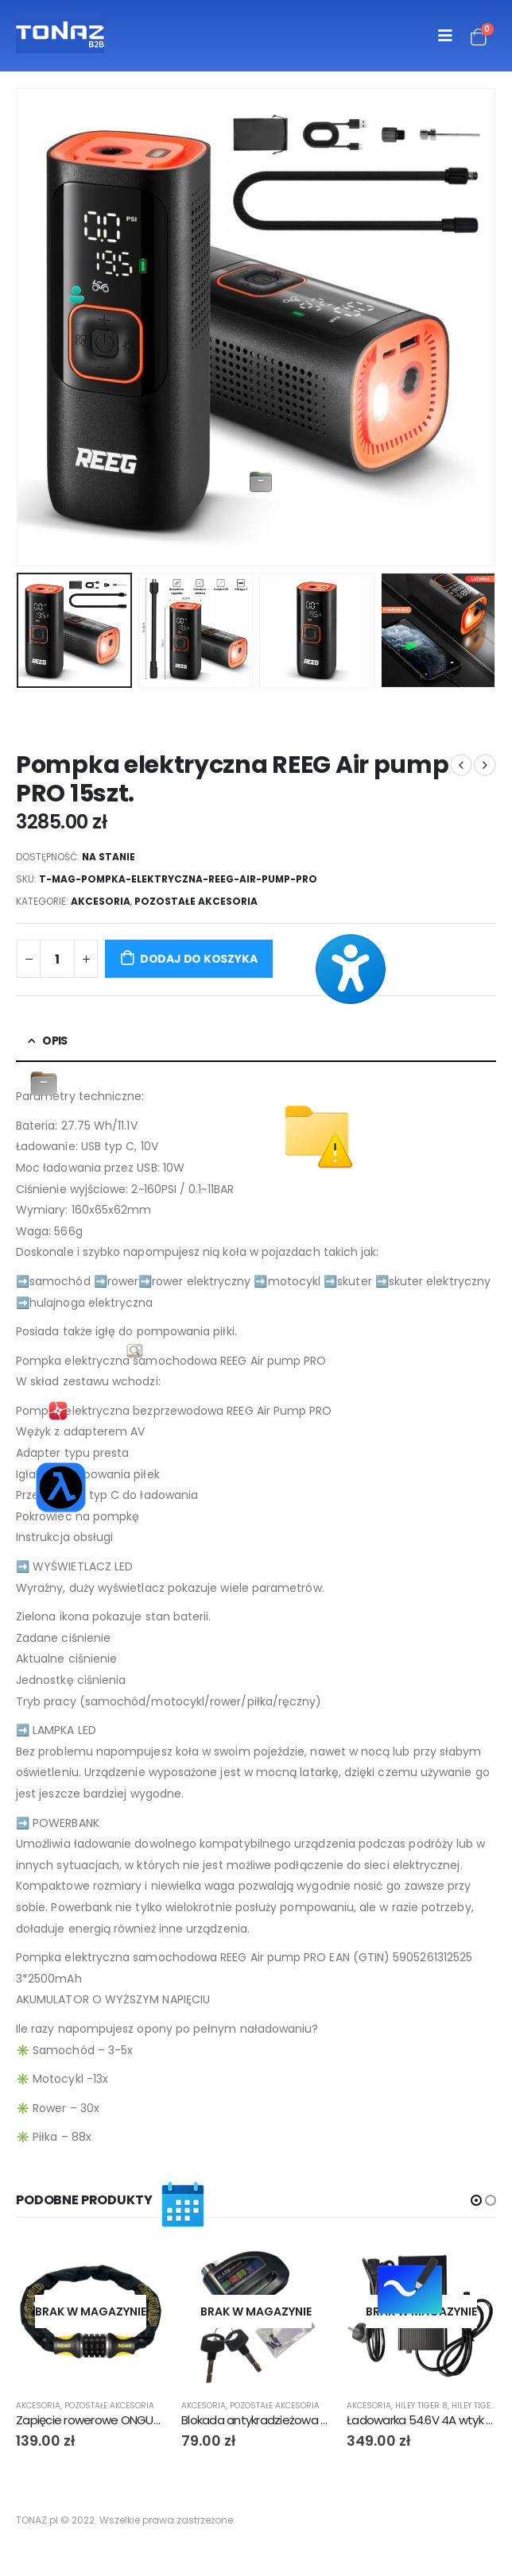 The width and height of the screenshot is (512, 2576). What do you see at coordinates (351, 969) in the screenshot?
I see `access accessibility settings` at bounding box center [351, 969].